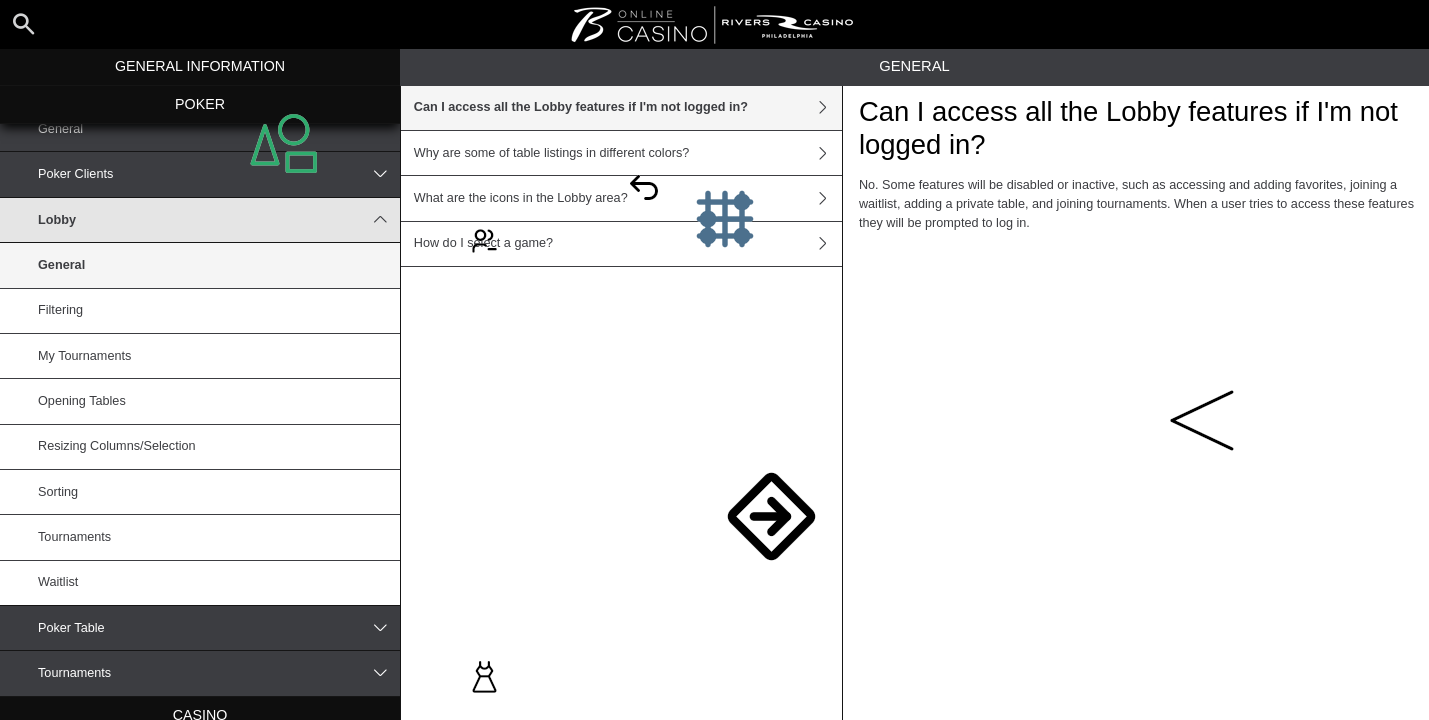 This screenshot has width=1429, height=720. I want to click on get directions or navigation guidance, so click(771, 516).